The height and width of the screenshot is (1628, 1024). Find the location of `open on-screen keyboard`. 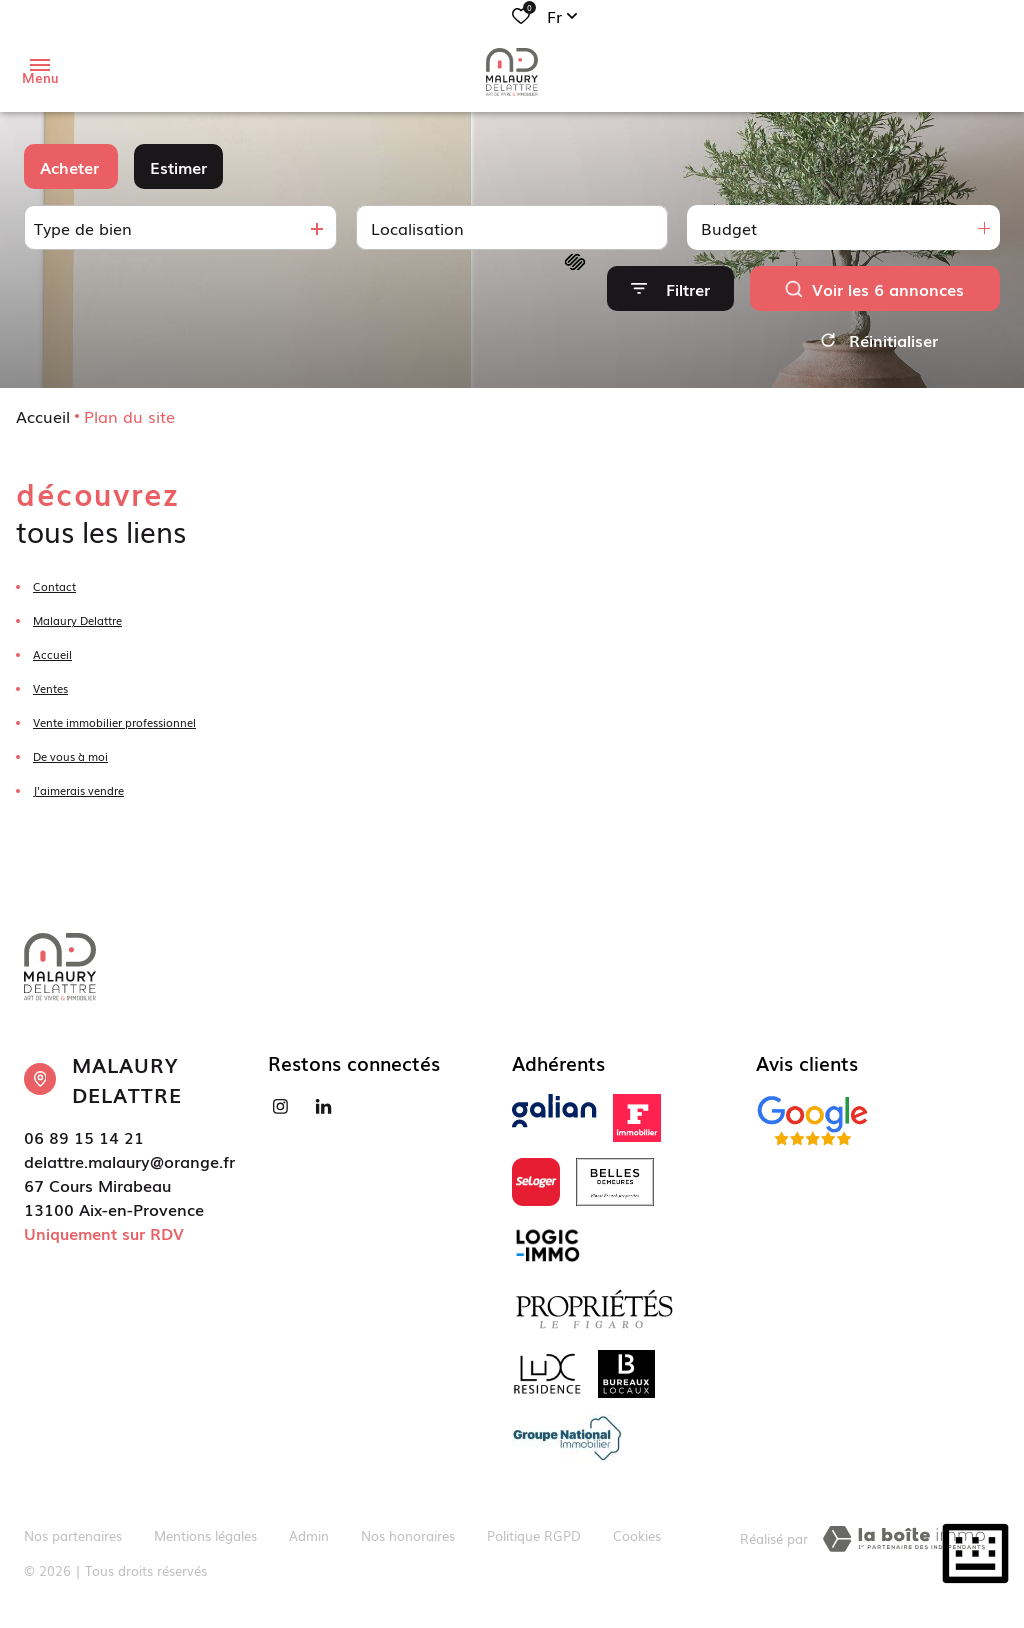

open on-screen keyboard is located at coordinates (975, 1553).